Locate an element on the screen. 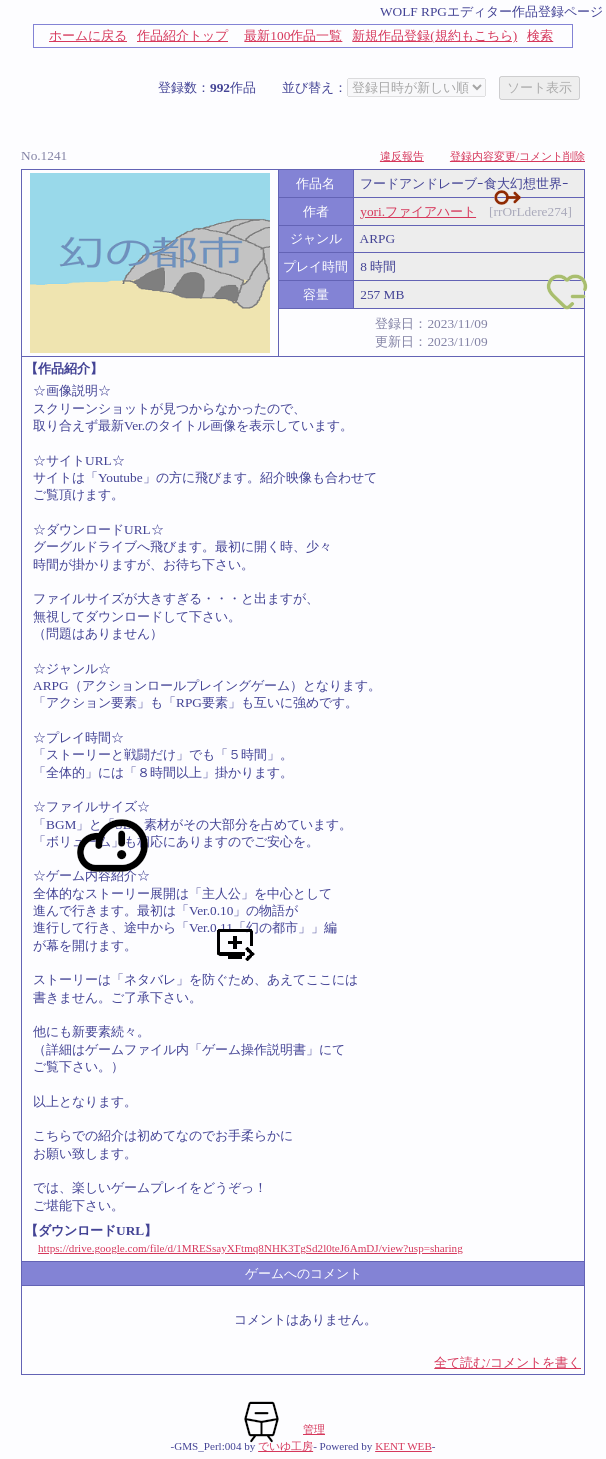  view regional train schedules is located at coordinates (261, 1420).